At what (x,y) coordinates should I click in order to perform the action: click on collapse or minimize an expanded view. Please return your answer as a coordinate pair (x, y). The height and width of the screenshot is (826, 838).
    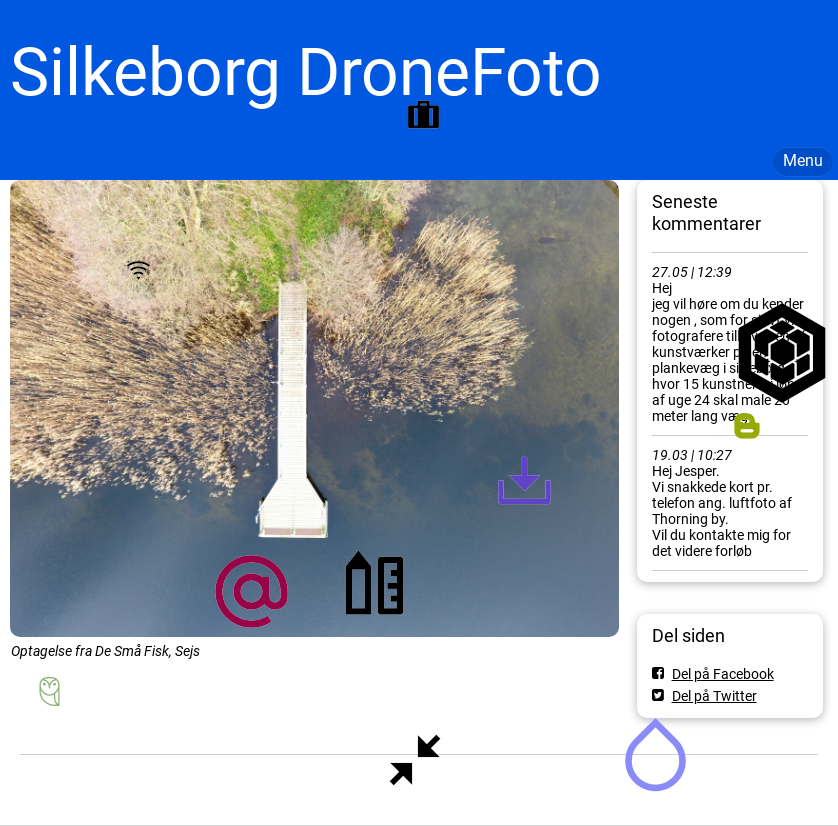
    Looking at the image, I should click on (415, 760).